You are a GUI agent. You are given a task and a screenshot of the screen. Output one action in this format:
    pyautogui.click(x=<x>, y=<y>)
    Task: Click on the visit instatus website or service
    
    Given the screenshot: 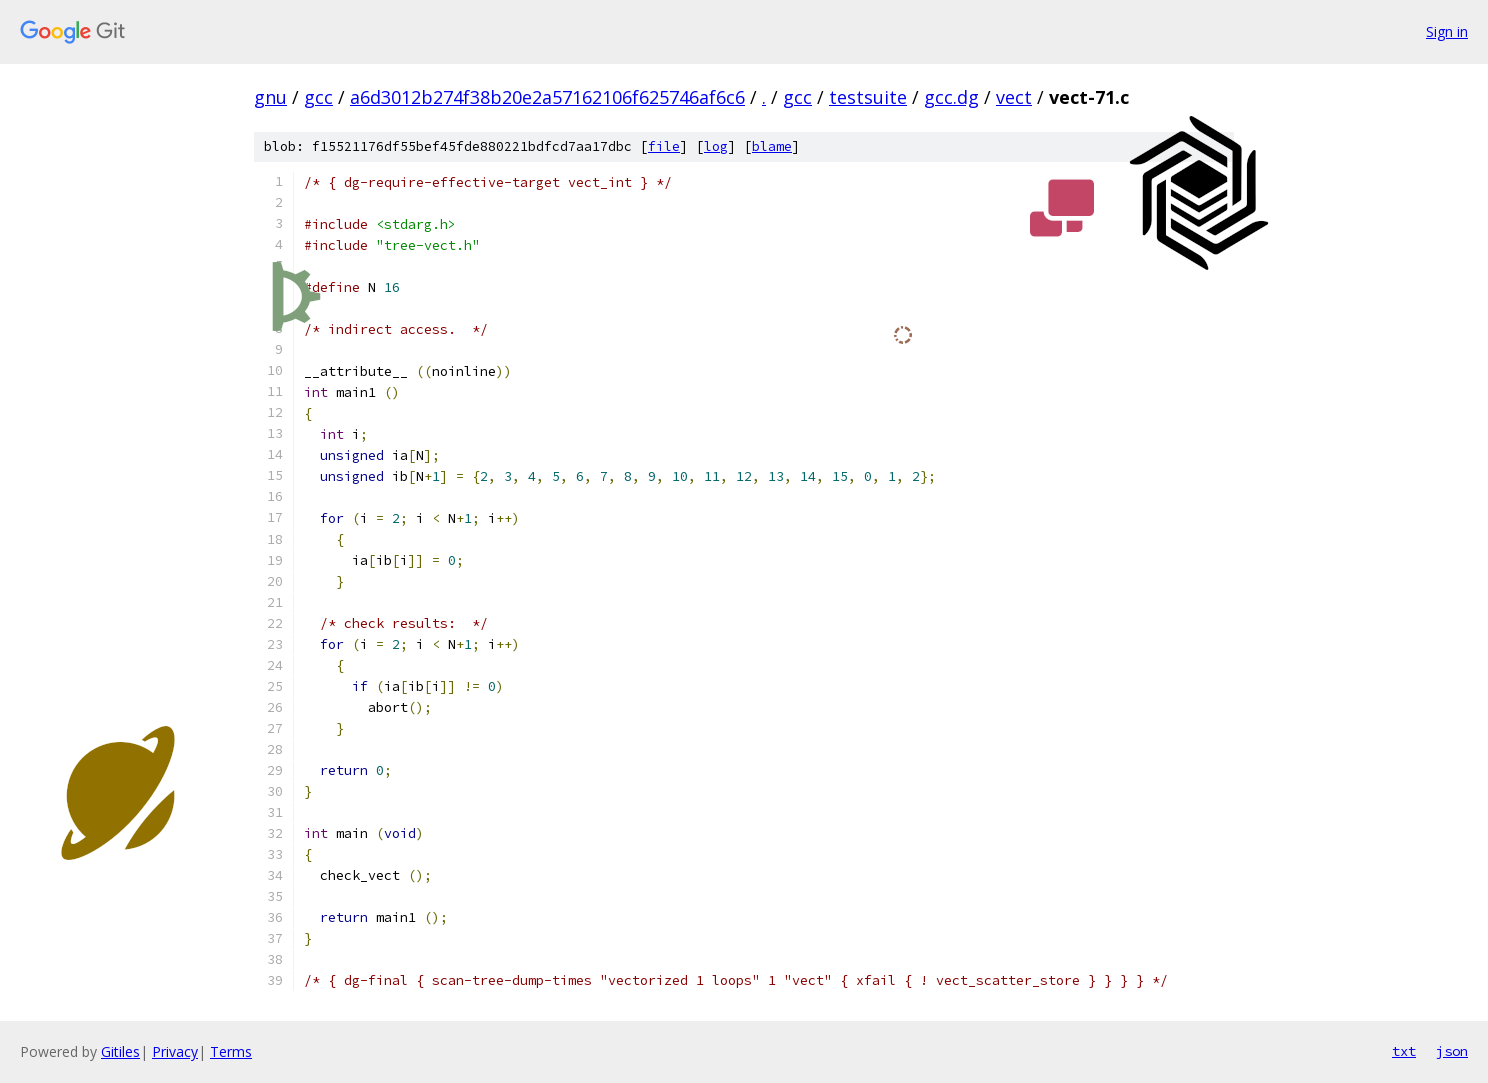 What is the action you would take?
    pyautogui.click(x=118, y=793)
    